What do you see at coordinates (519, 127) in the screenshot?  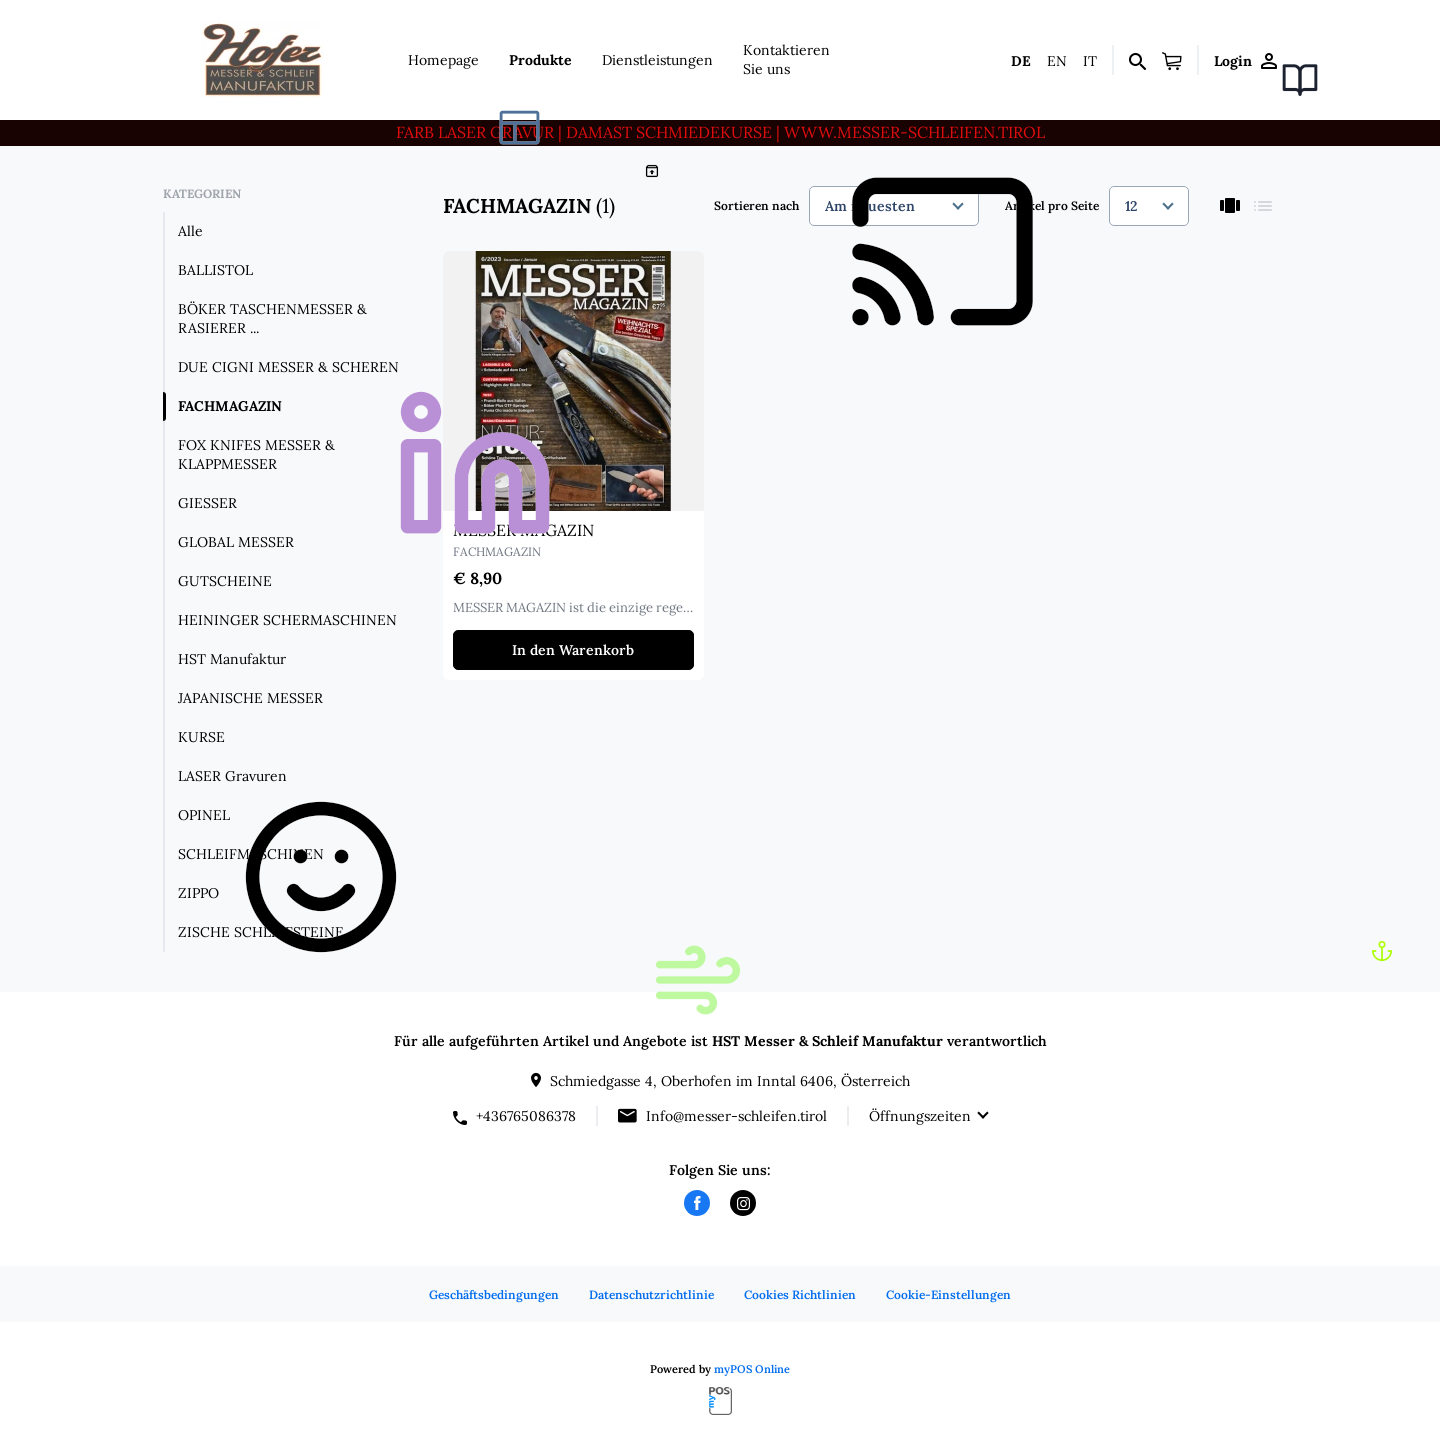 I see `change page layout or view` at bounding box center [519, 127].